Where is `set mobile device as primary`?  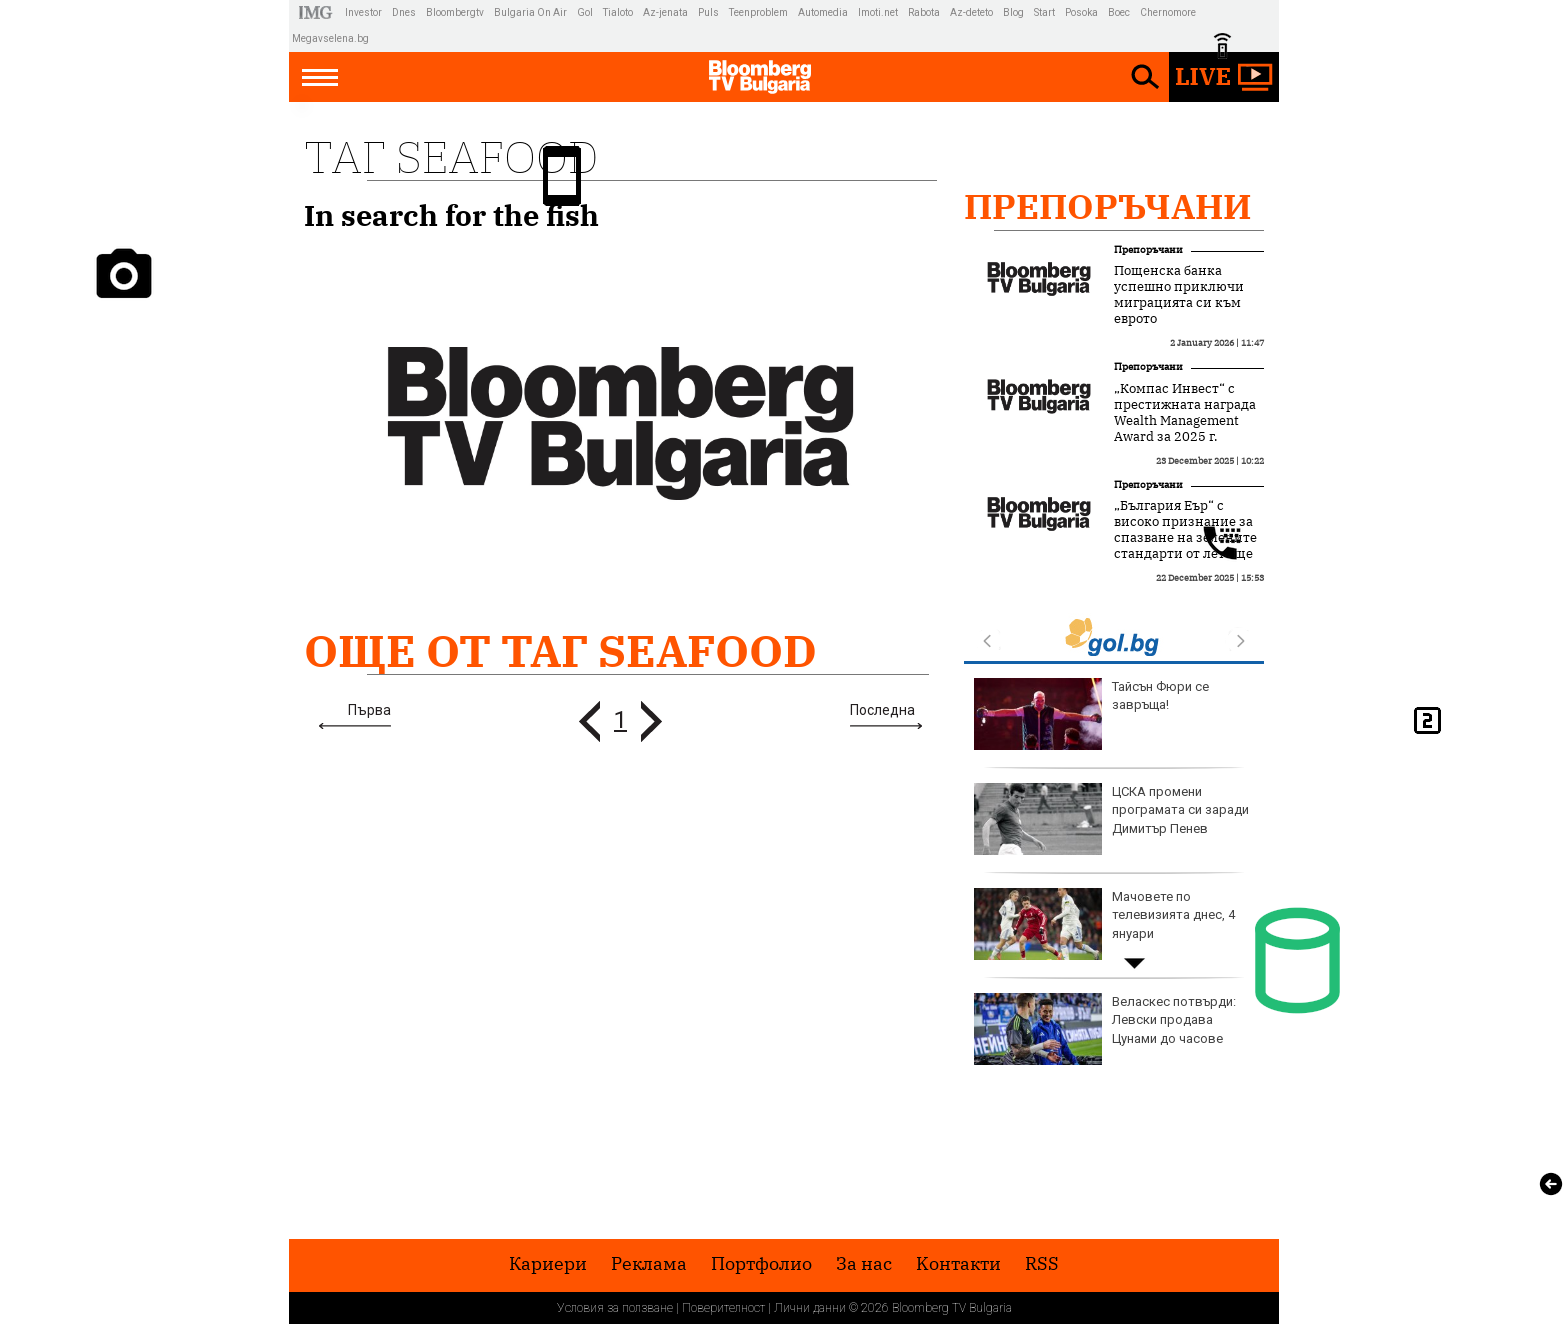 set mobile device as primary is located at coordinates (562, 176).